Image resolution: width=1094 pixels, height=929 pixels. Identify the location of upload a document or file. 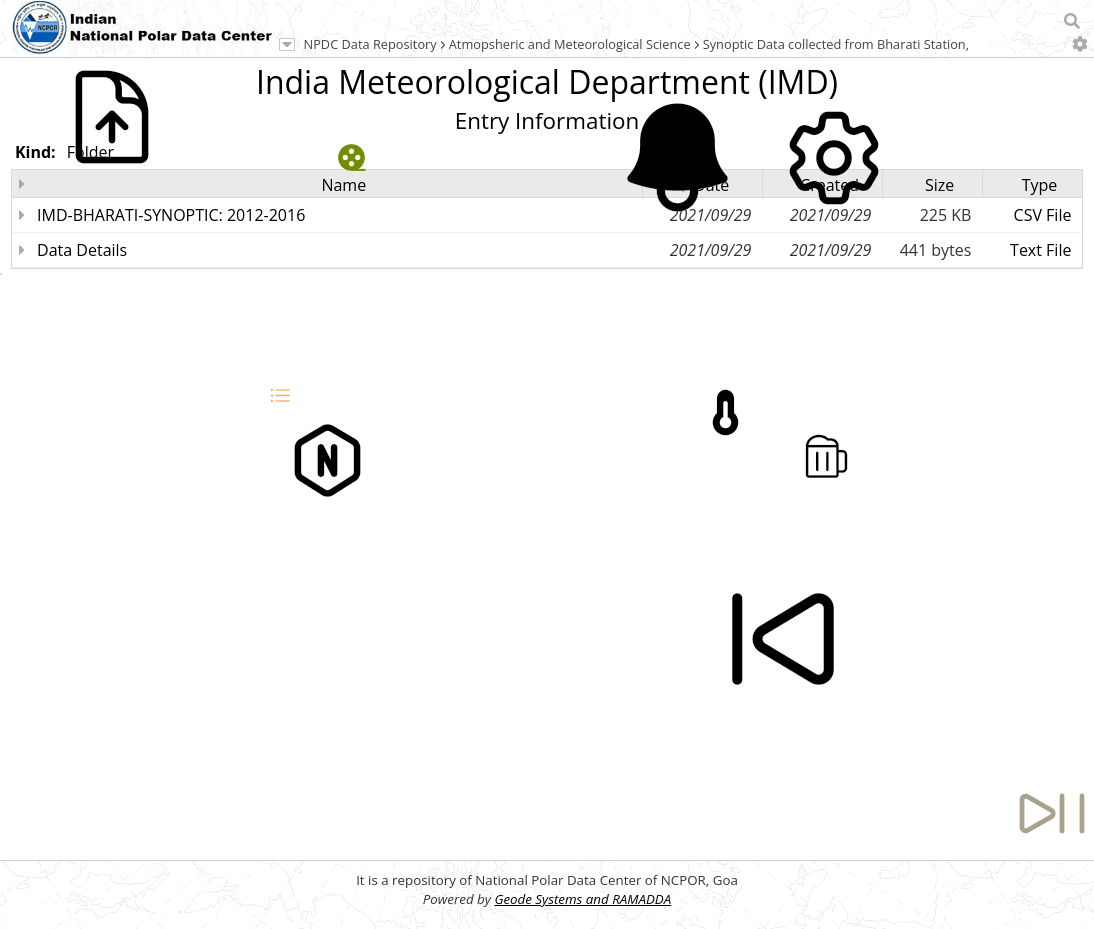
(112, 117).